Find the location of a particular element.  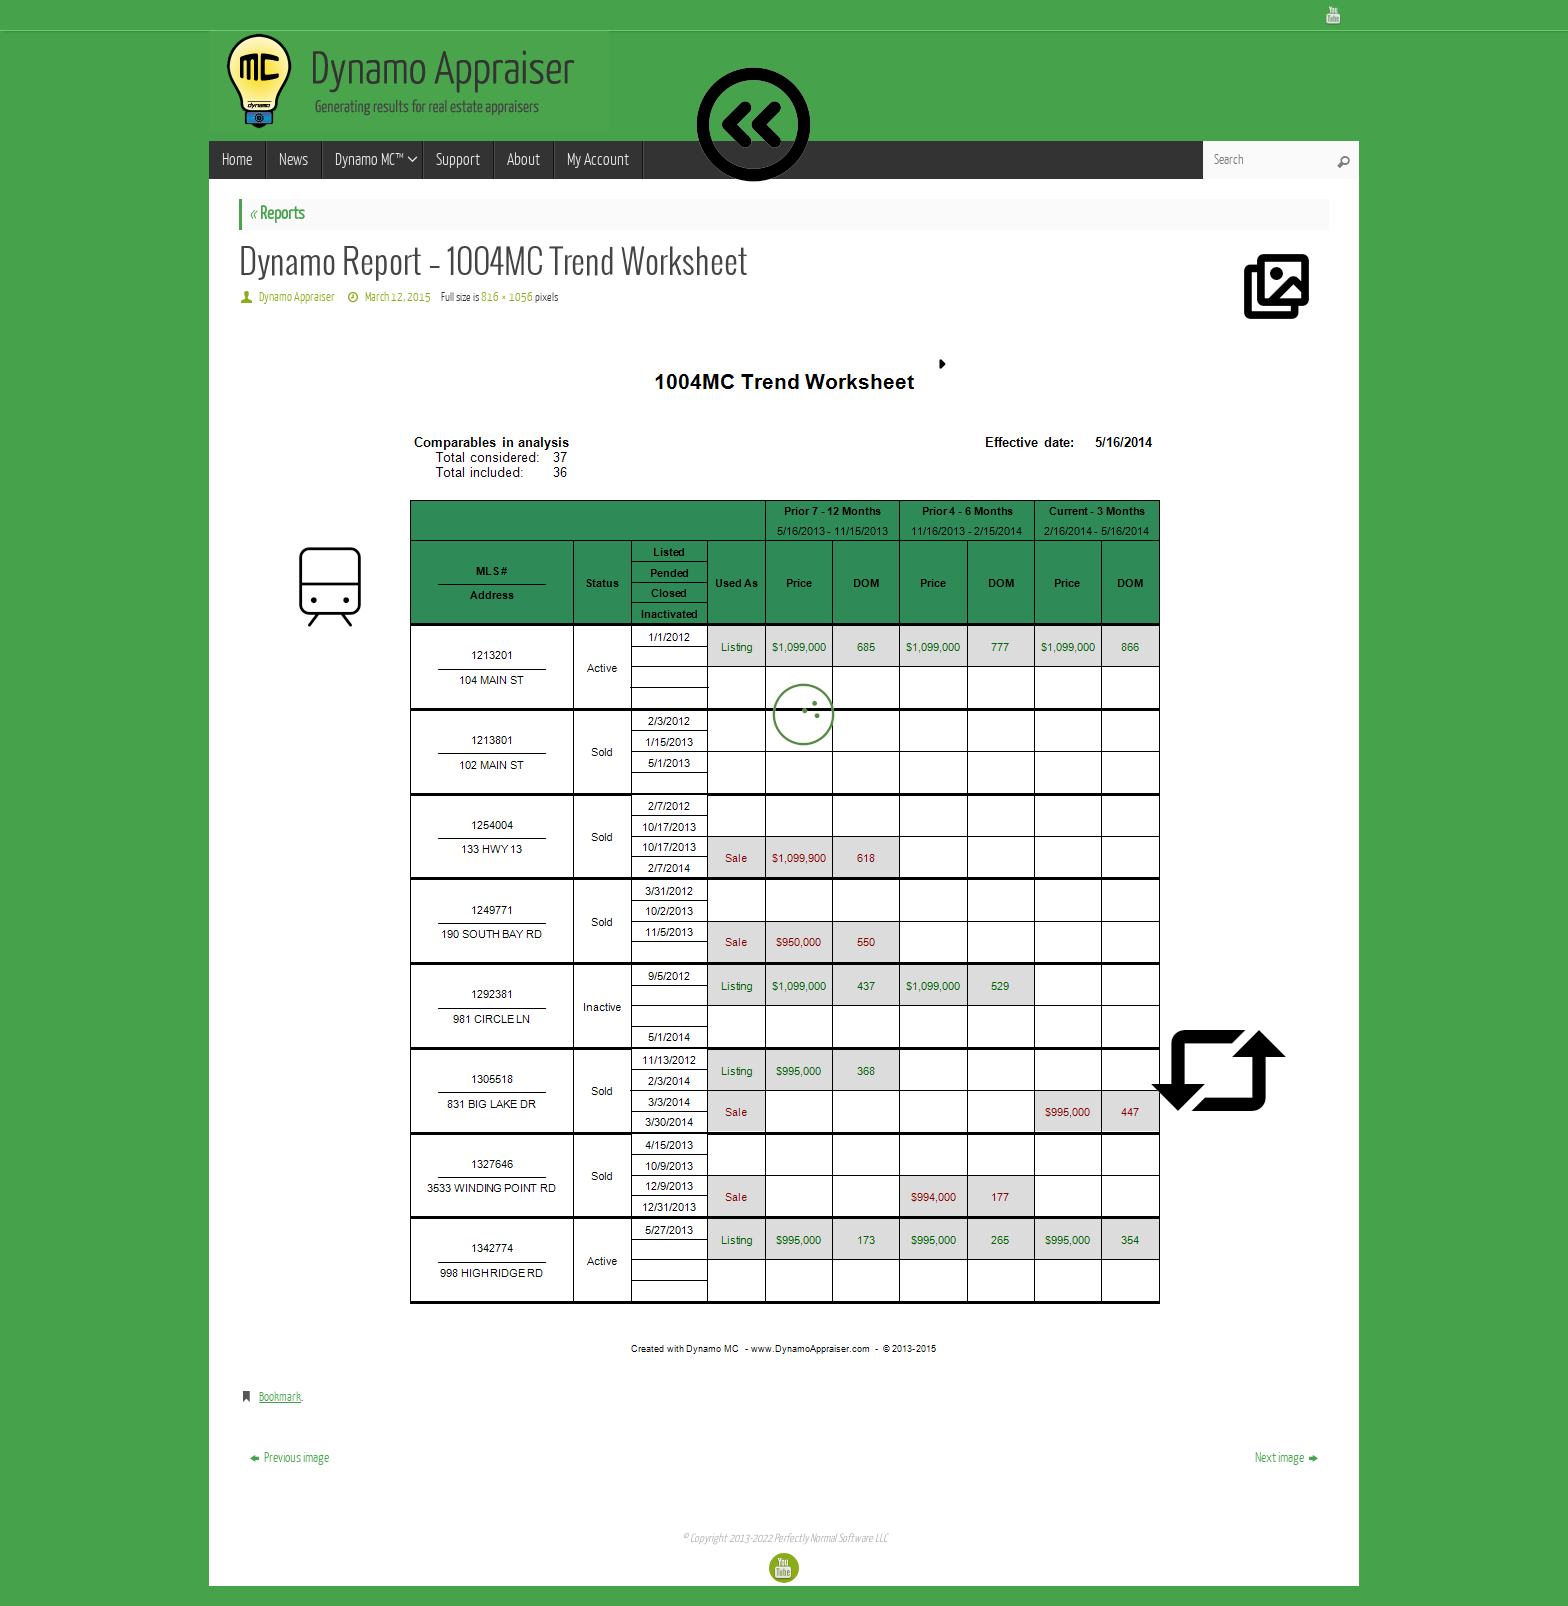

navigate to the next item or screen is located at coordinates (942, 364).